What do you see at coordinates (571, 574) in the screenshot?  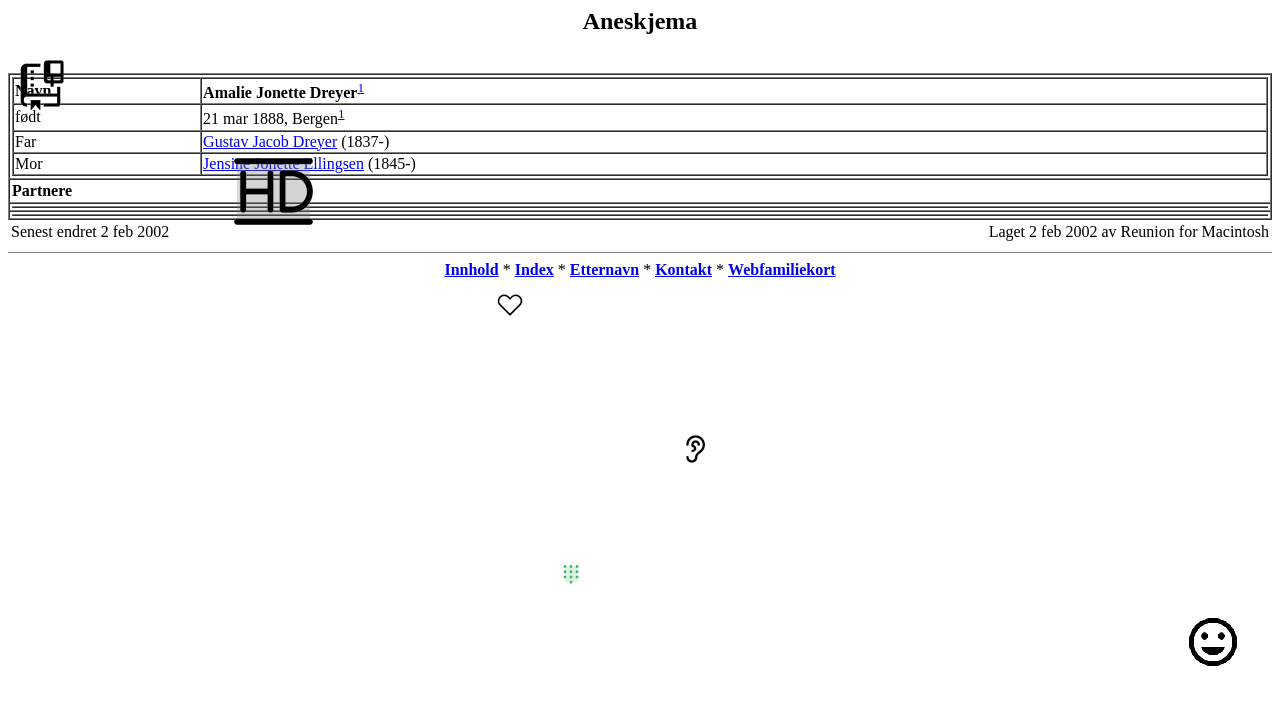 I see `open numeric keypad for input` at bounding box center [571, 574].